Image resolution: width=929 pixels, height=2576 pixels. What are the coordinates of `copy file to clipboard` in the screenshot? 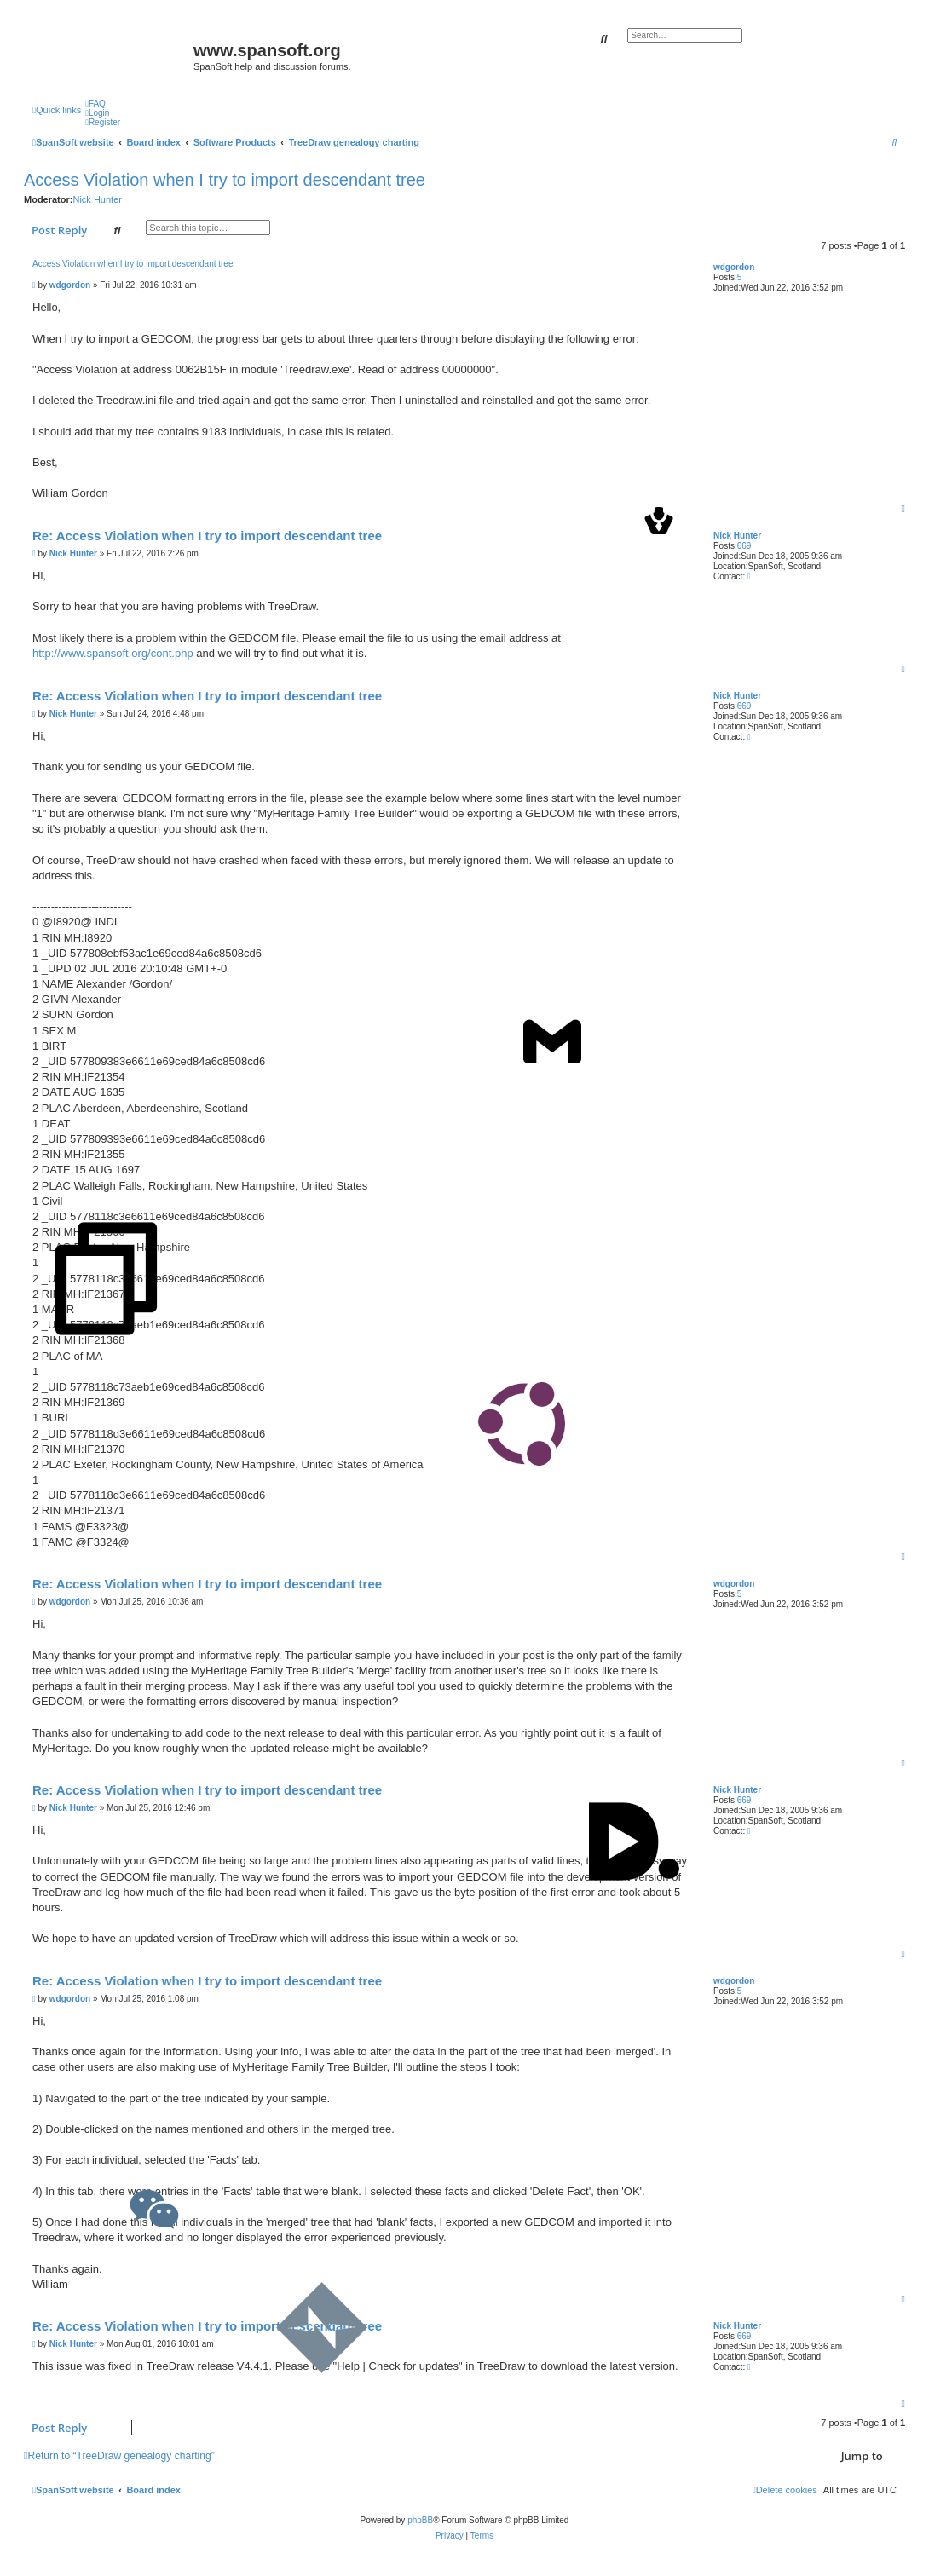 It's located at (106, 1278).